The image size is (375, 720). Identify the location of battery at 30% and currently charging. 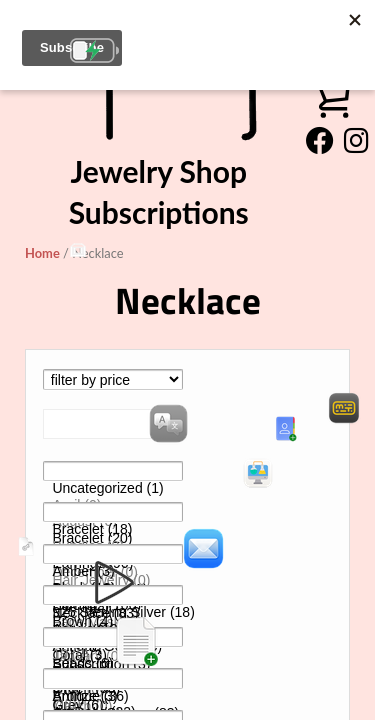
(94, 50).